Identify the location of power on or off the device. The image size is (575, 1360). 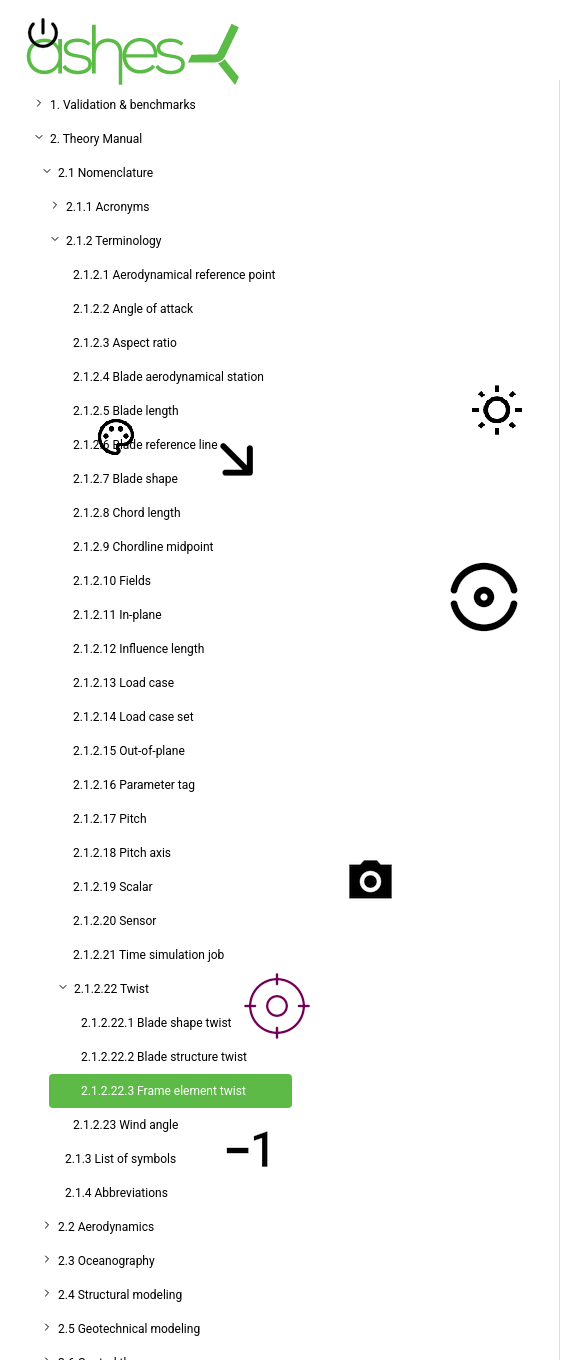
(43, 33).